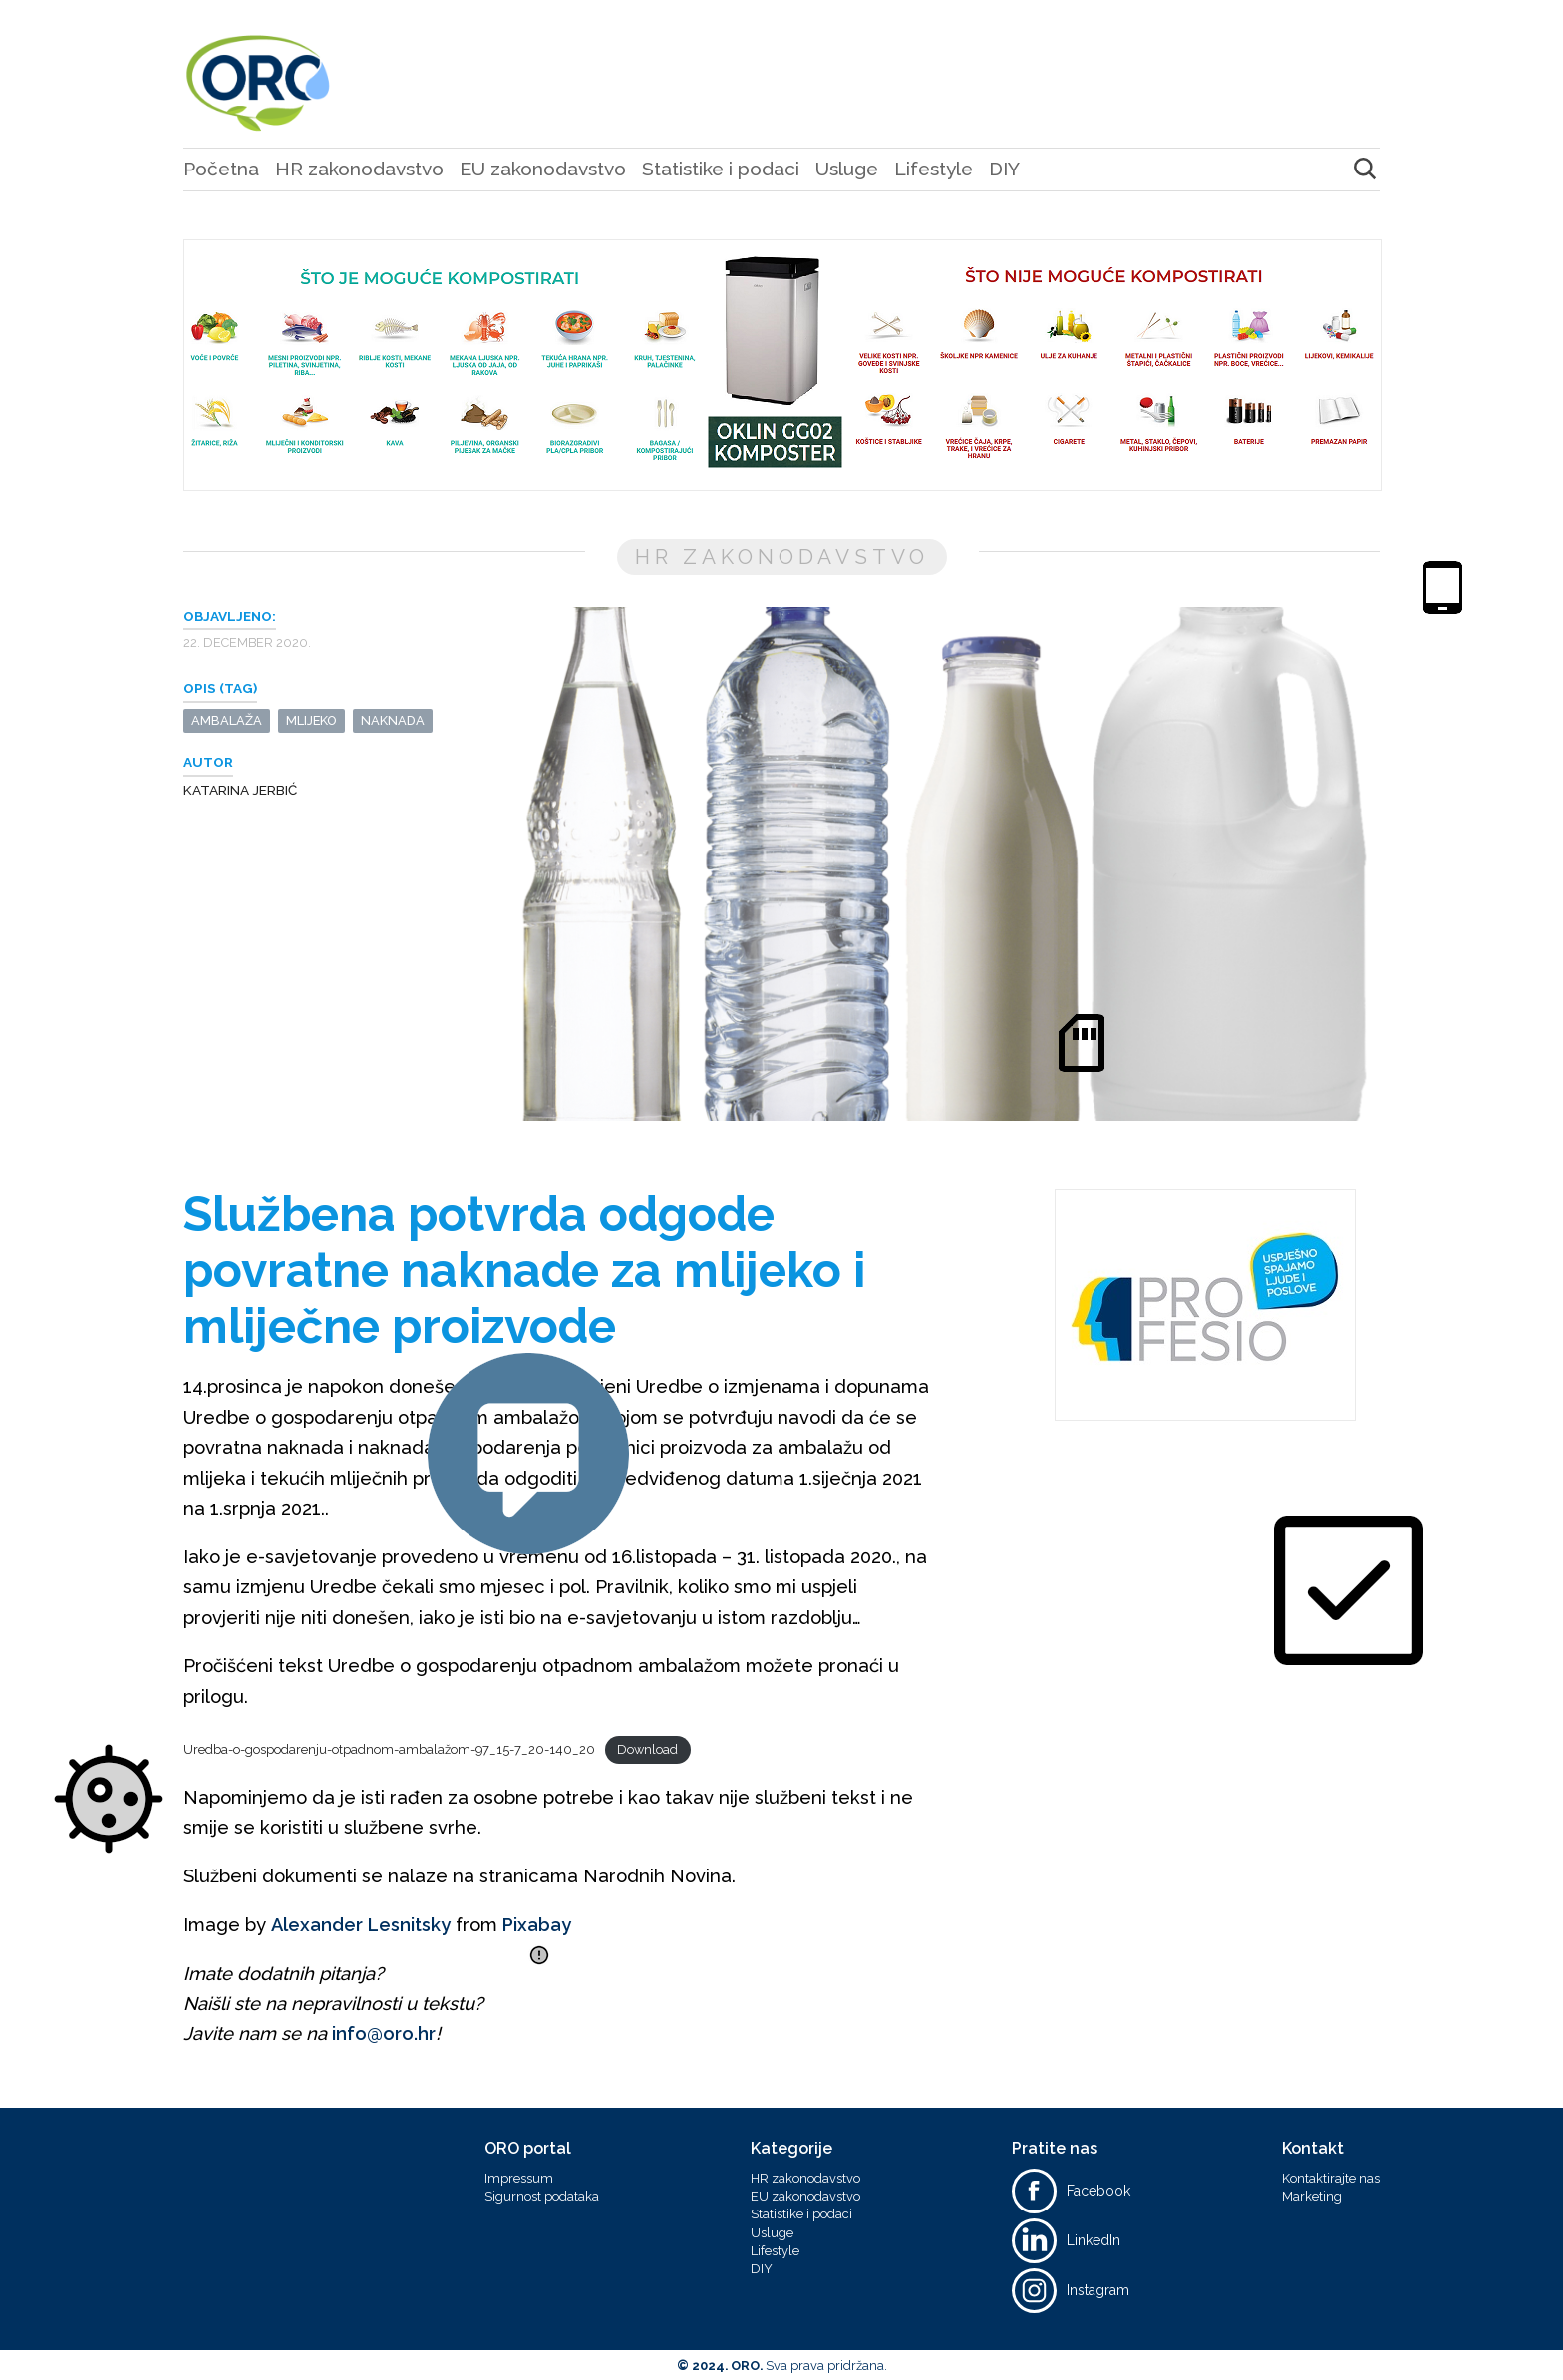 This screenshot has height=2380, width=1563. Describe the element at coordinates (1349, 1590) in the screenshot. I see `select or confirm an option` at that location.